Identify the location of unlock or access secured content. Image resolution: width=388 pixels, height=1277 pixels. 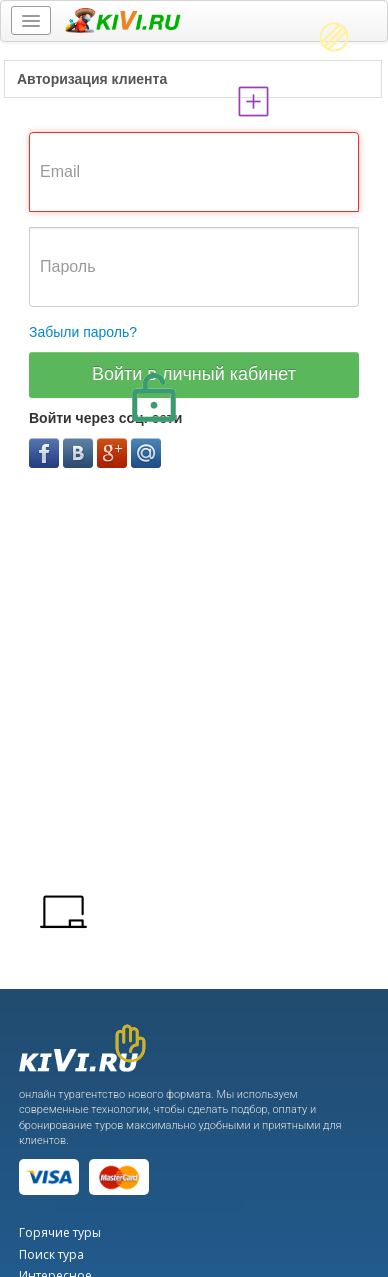
(154, 400).